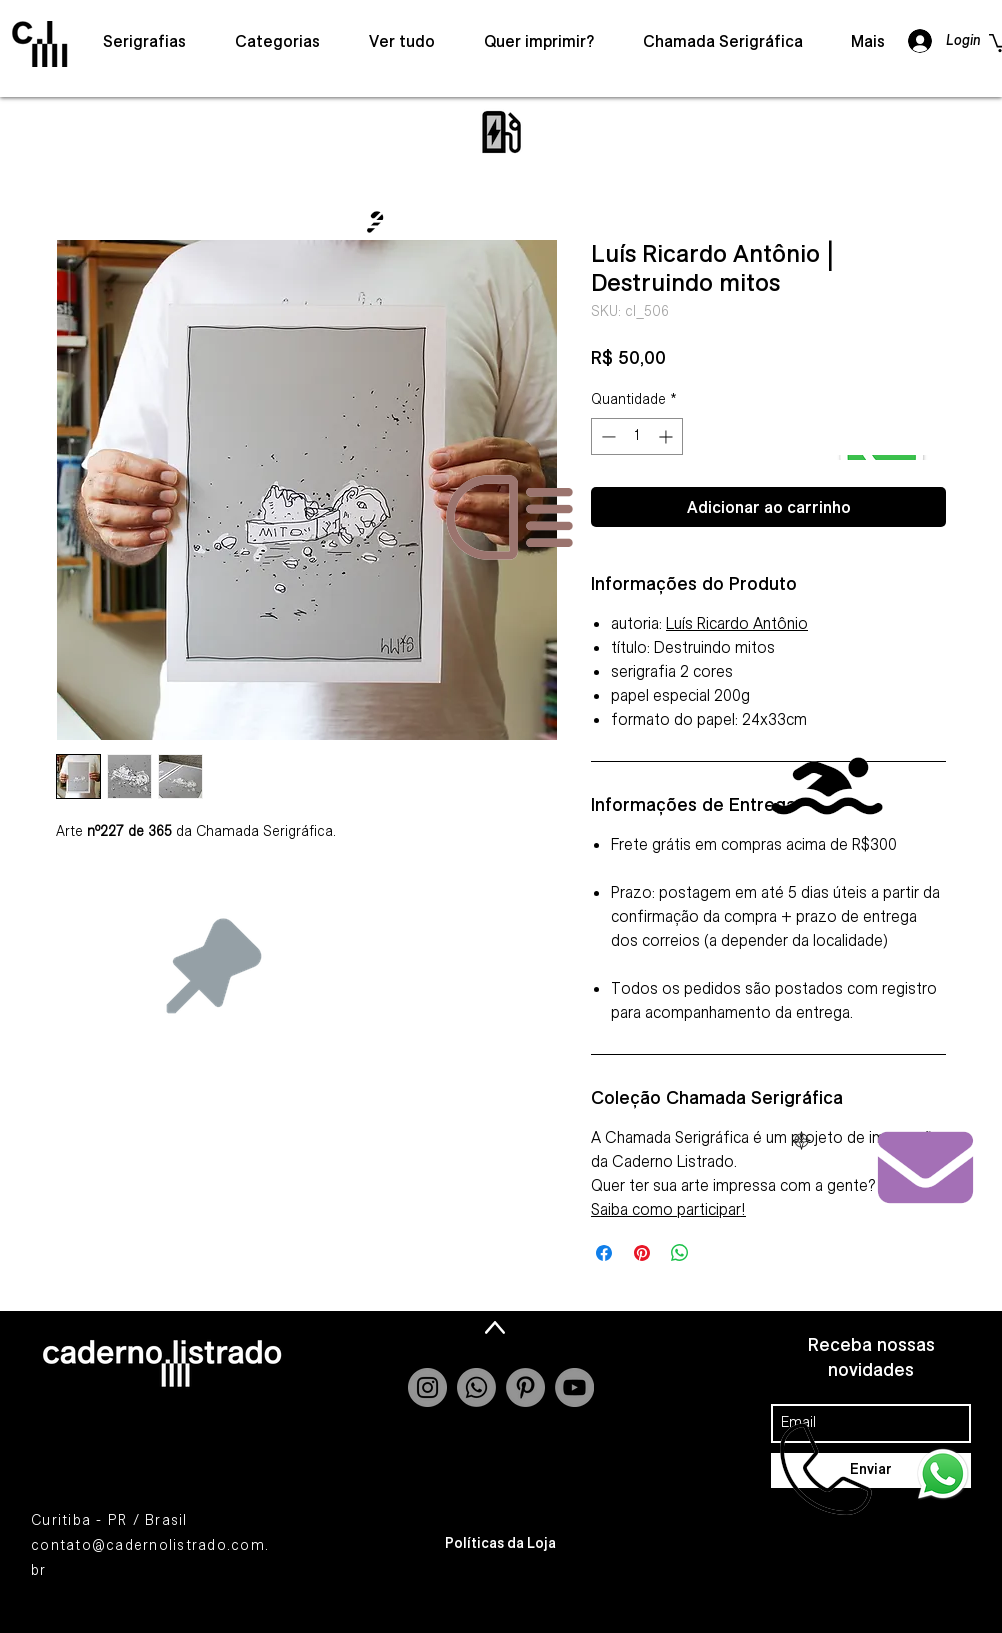 The height and width of the screenshot is (1633, 1002). Describe the element at coordinates (827, 786) in the screenshot. I see `access swimming pool or aquatic facilities` at that location.